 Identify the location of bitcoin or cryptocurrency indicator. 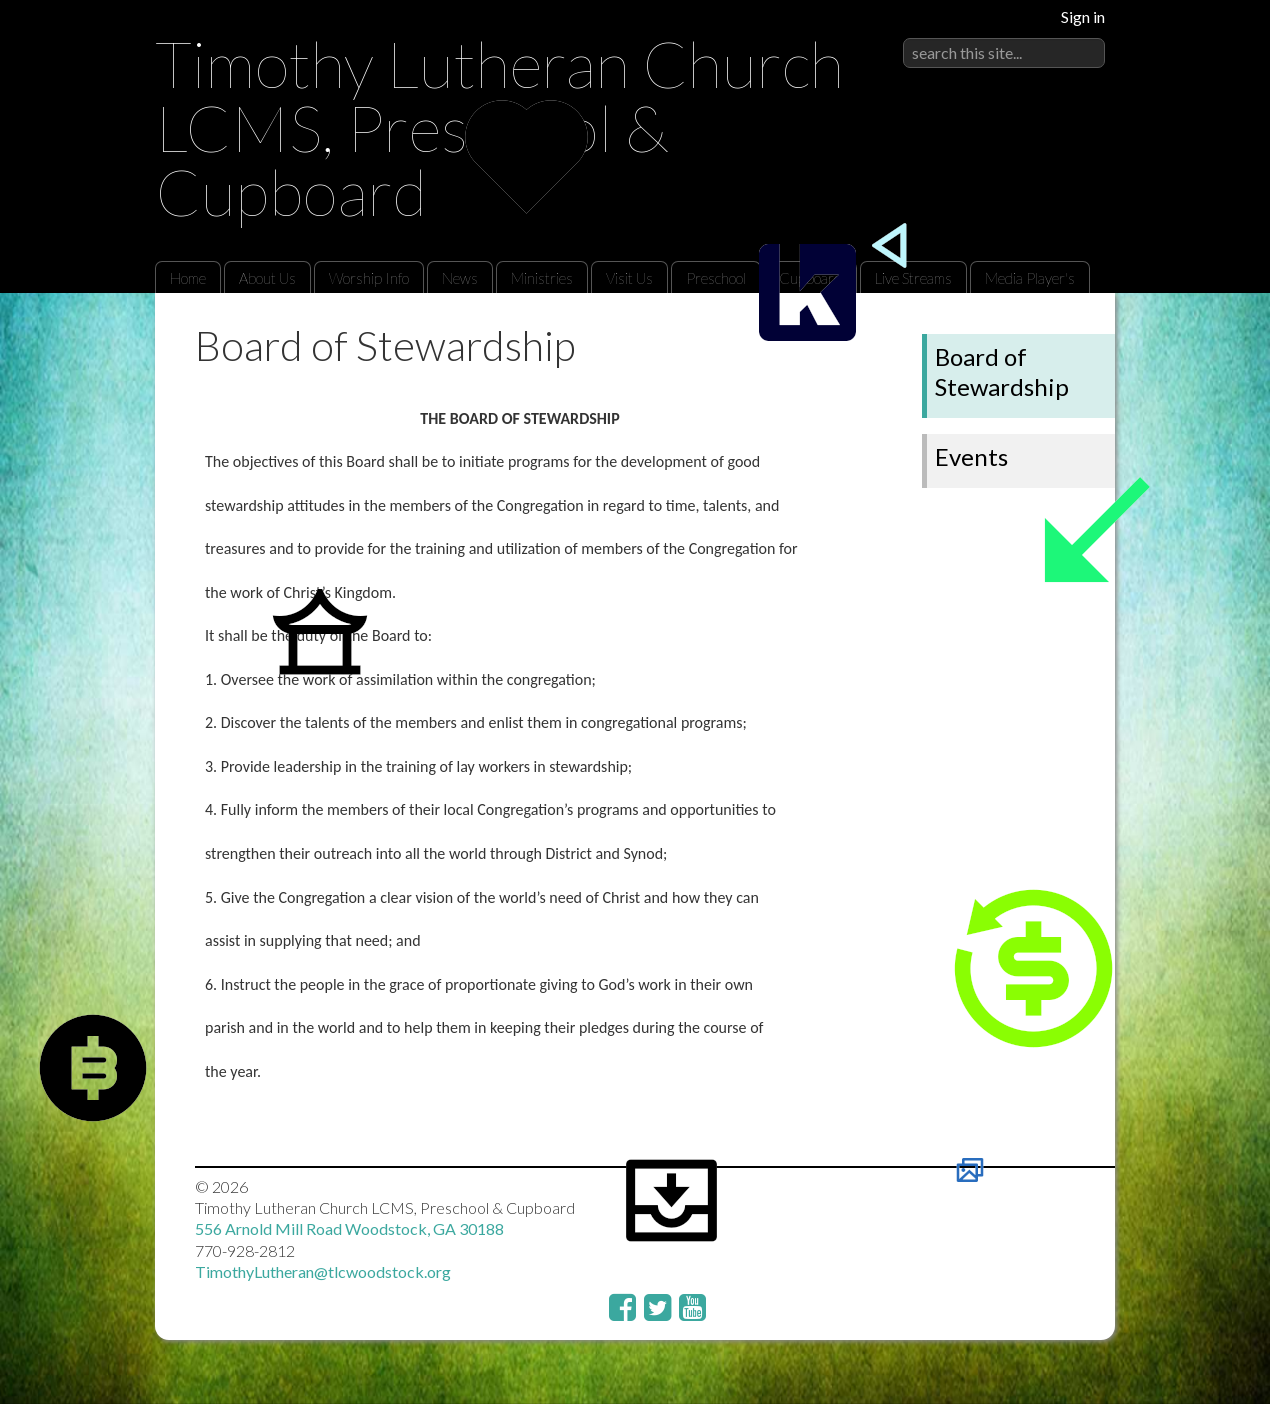
(93, 1068).